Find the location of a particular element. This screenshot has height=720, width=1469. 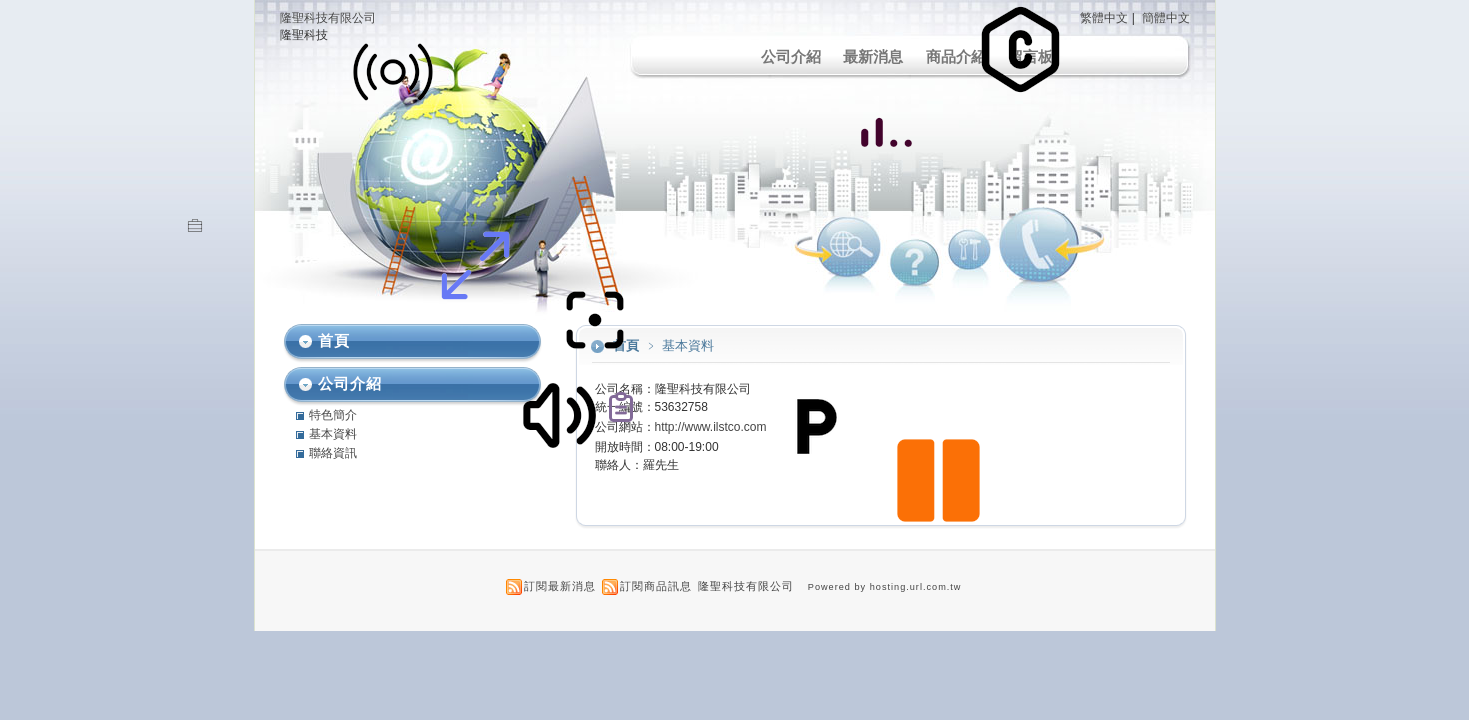

start a live broadcast or stream is located at coordinates (393, 72).